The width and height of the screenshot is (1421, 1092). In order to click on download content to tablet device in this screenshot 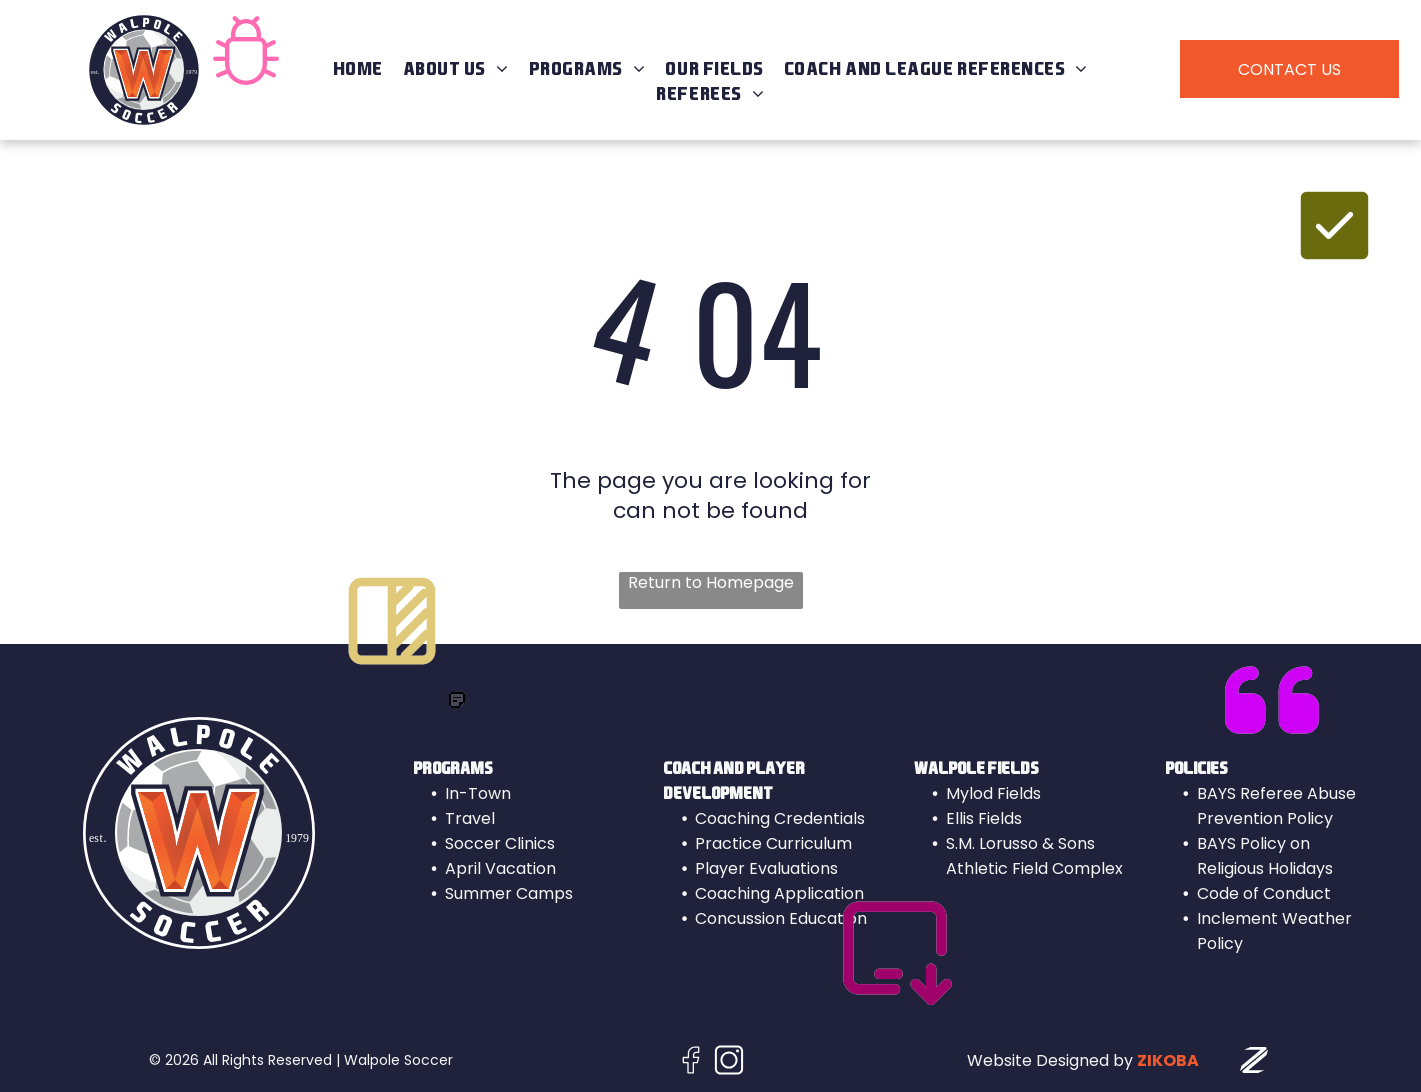, I will do `click(895, 948)`.